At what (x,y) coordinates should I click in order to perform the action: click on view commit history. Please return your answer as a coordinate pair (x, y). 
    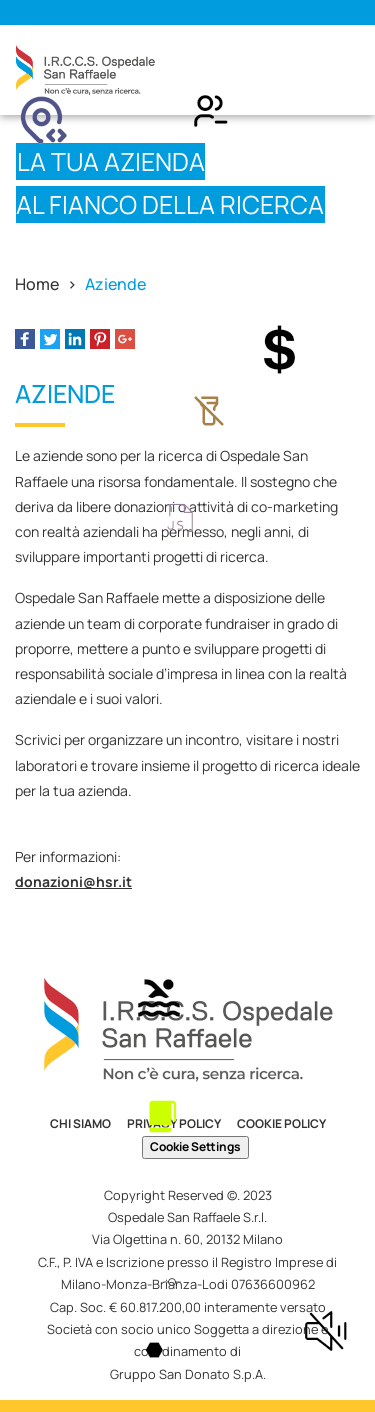
    Looking at the image, I should click on (172, 1282).